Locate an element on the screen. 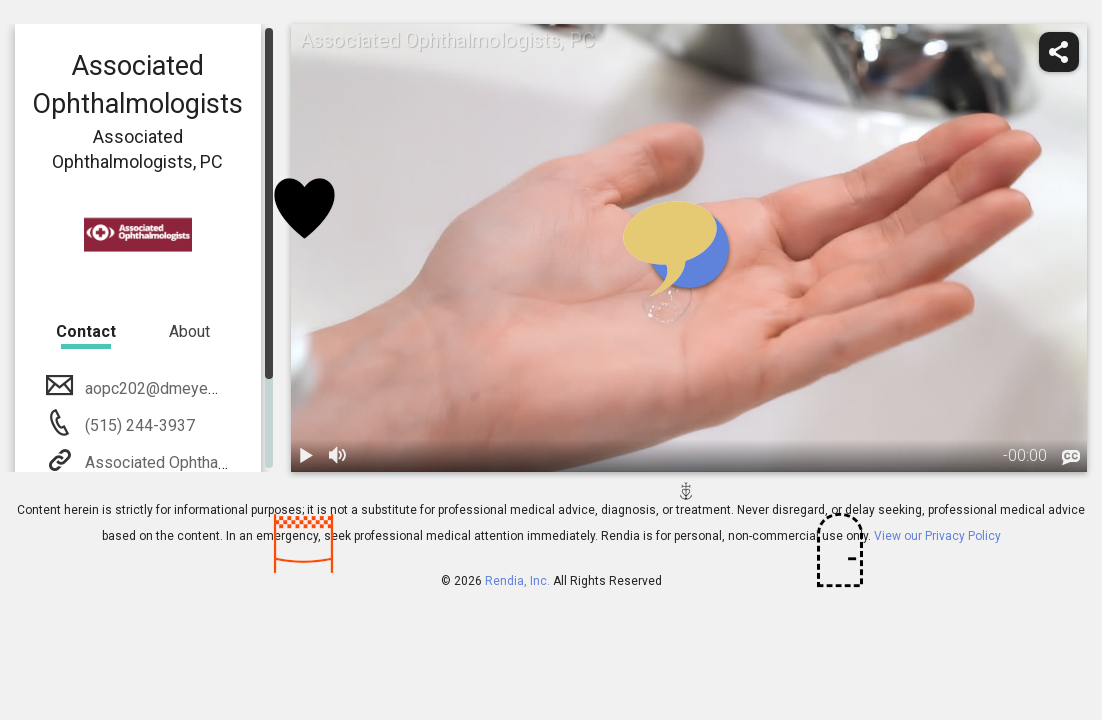 This screenshot has height=720, width=1102. indicates race or level completion is located at coordinates (303, 543).